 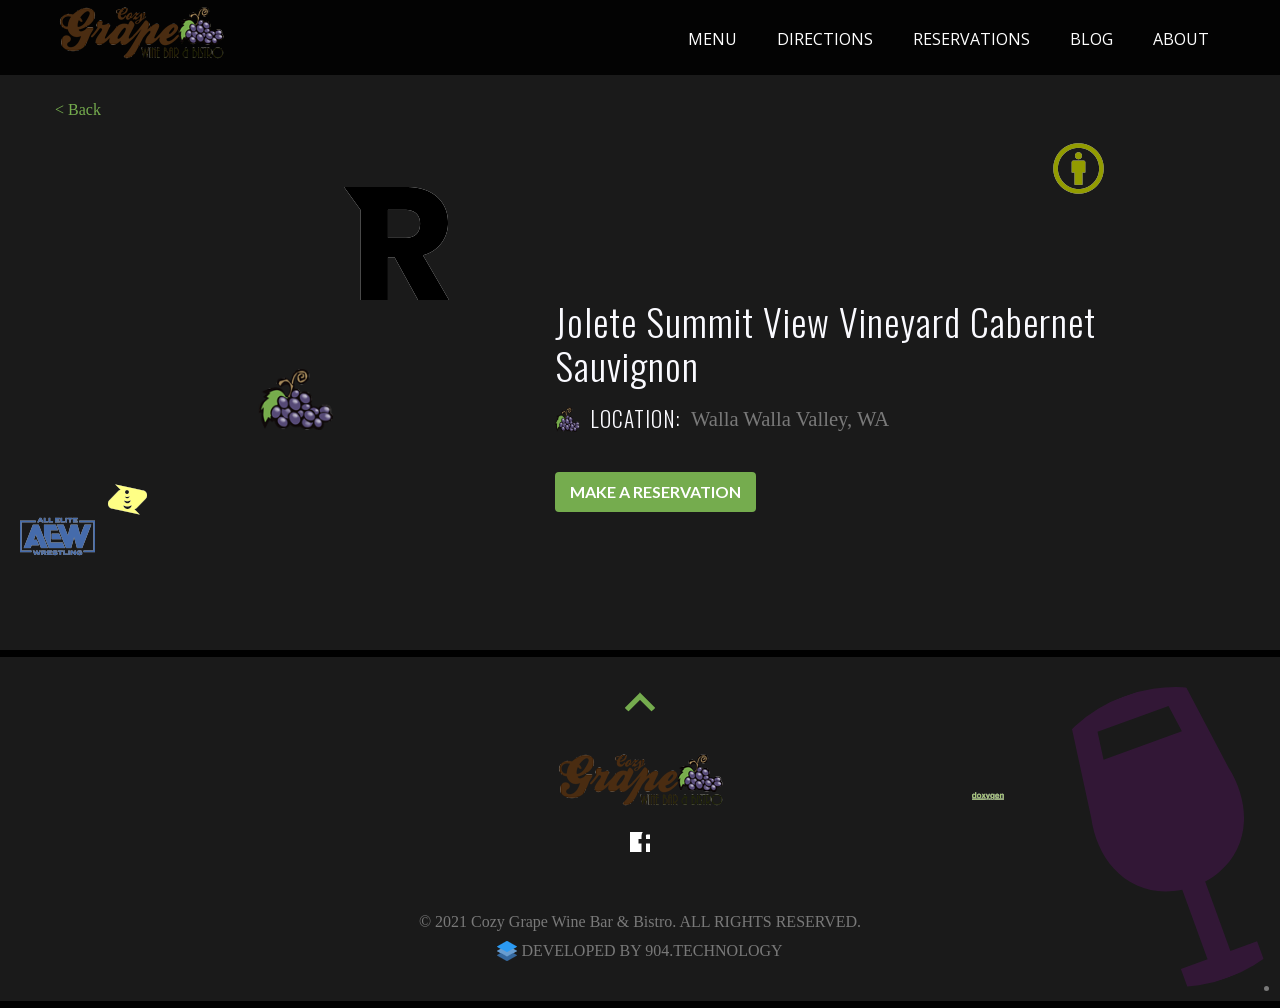 What do you see at coordinates (396, 243) in the screenshot?
I see `open Revolt chat application` at bounding box center [396, 243].